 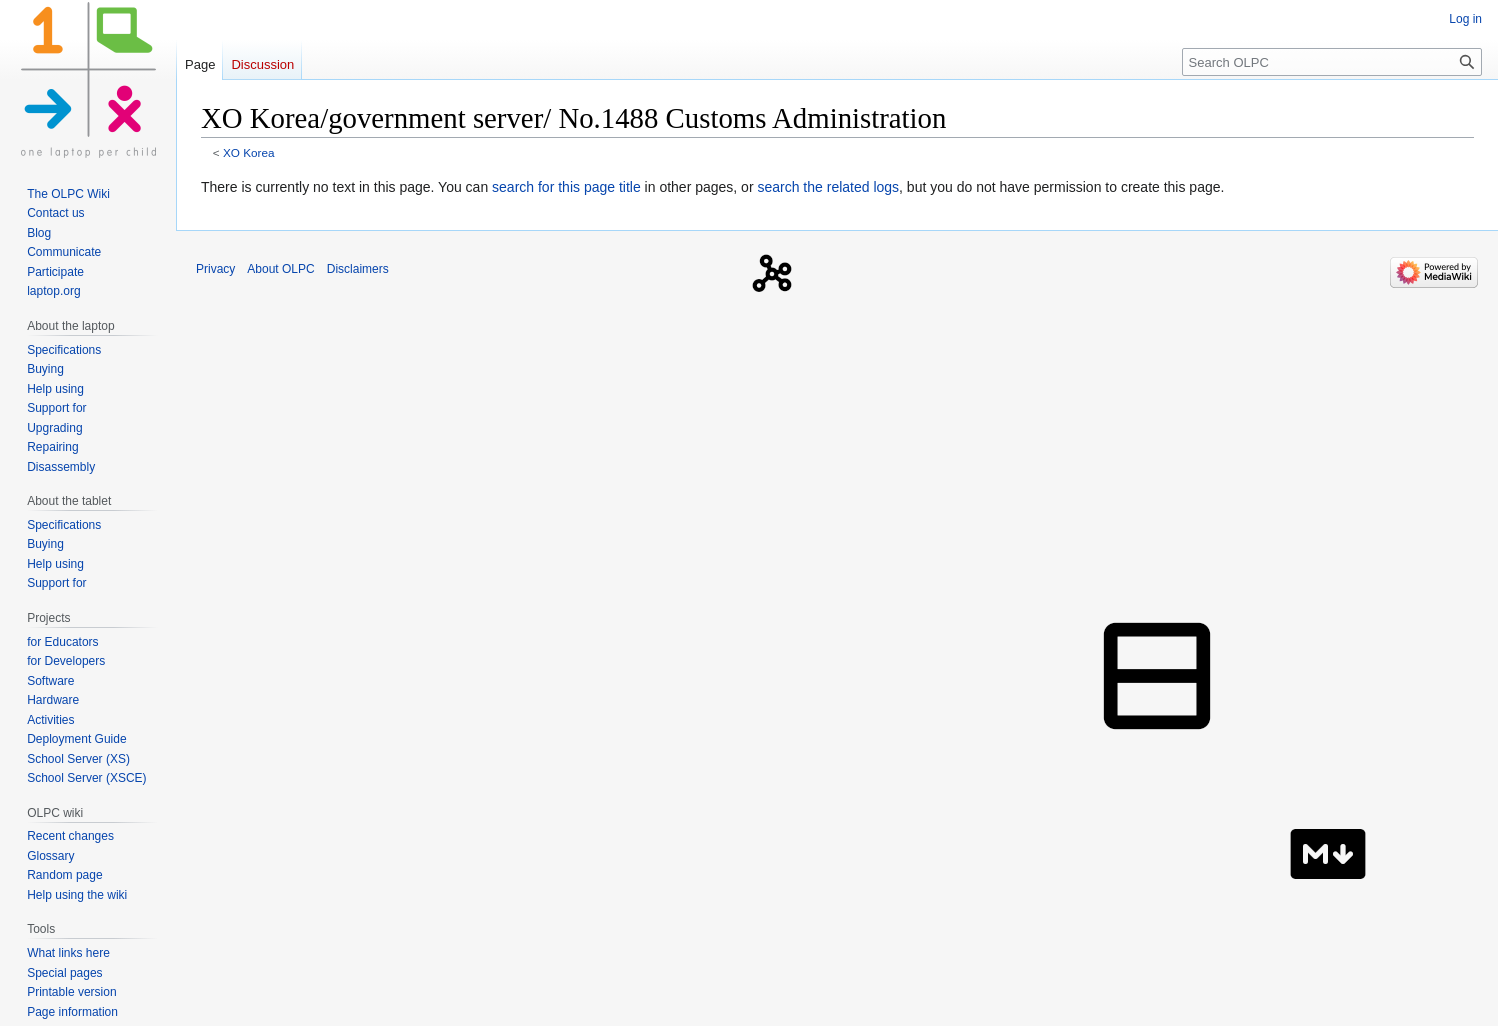 What do you see at coordinates (1328, 854) in the screenshot?
I see `indicates markdown formatting is supported` at bounding box center [1328, 854].